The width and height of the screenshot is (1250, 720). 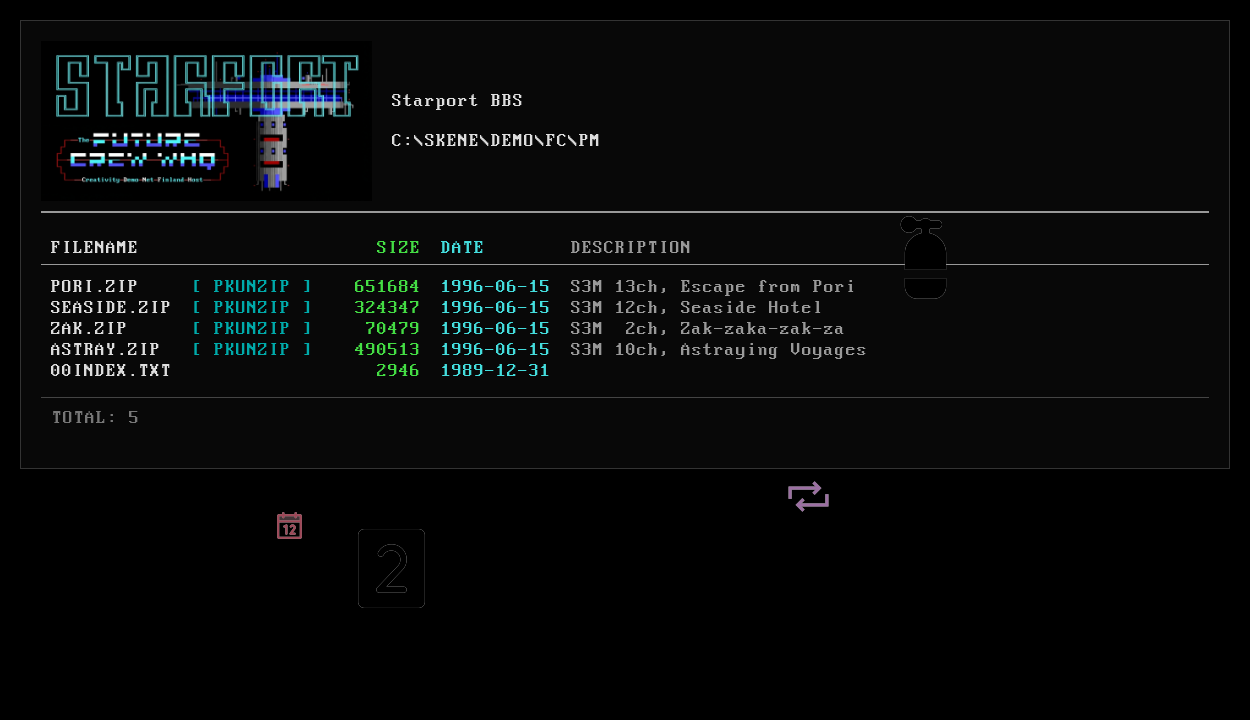 What do you see at coordinates (391, 568) in the screenshot?
I see `indicates step two in a multi-step process` at bounding box center [391, 568].